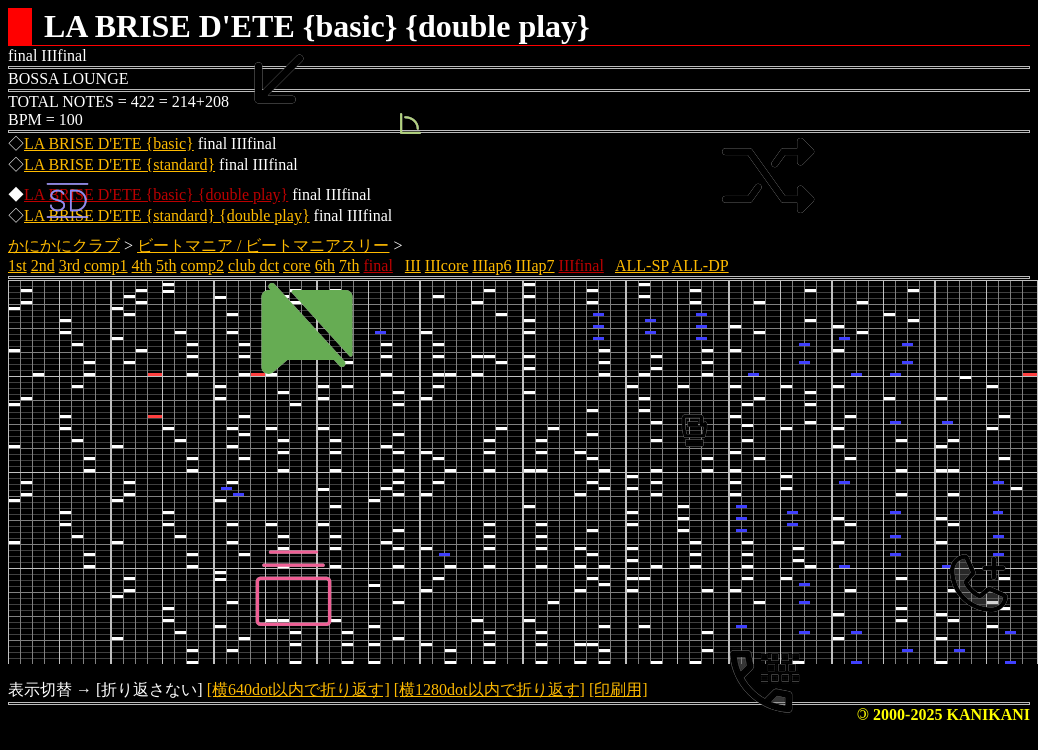 This screenshot has height=750, width=1038. What do you see at coordinates (410, 123) in the screenshot?
I see `view production possibility frontier chart` at bounding box center [410, 123].